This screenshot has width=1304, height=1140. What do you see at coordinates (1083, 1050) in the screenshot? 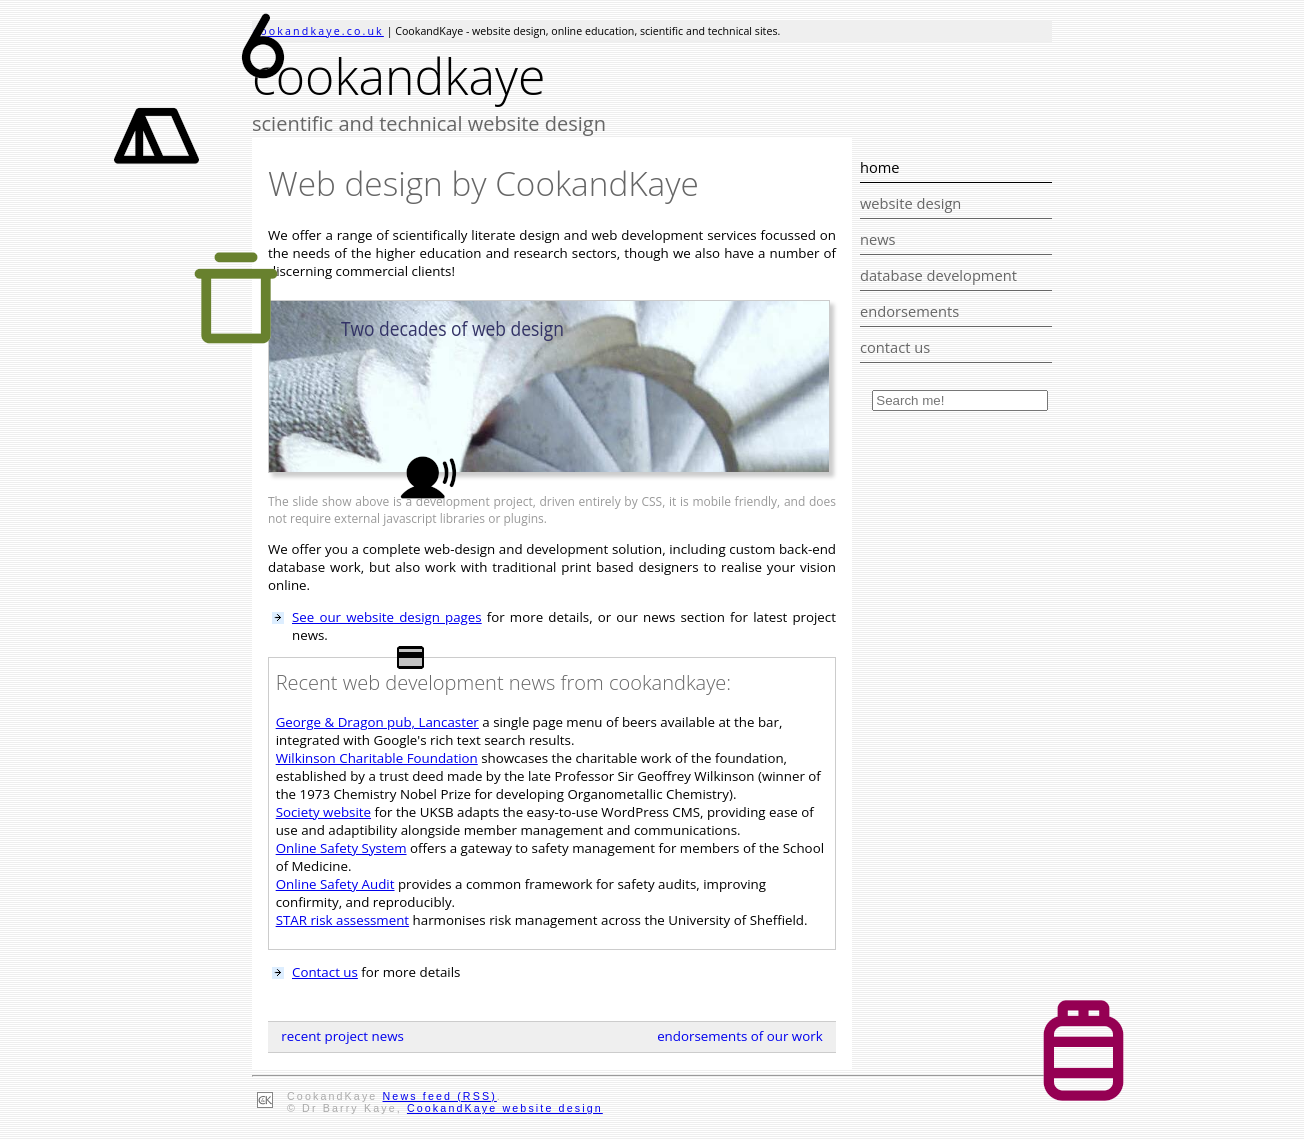
I see `view or manage stored items` at bounding box center [1083, 1050].